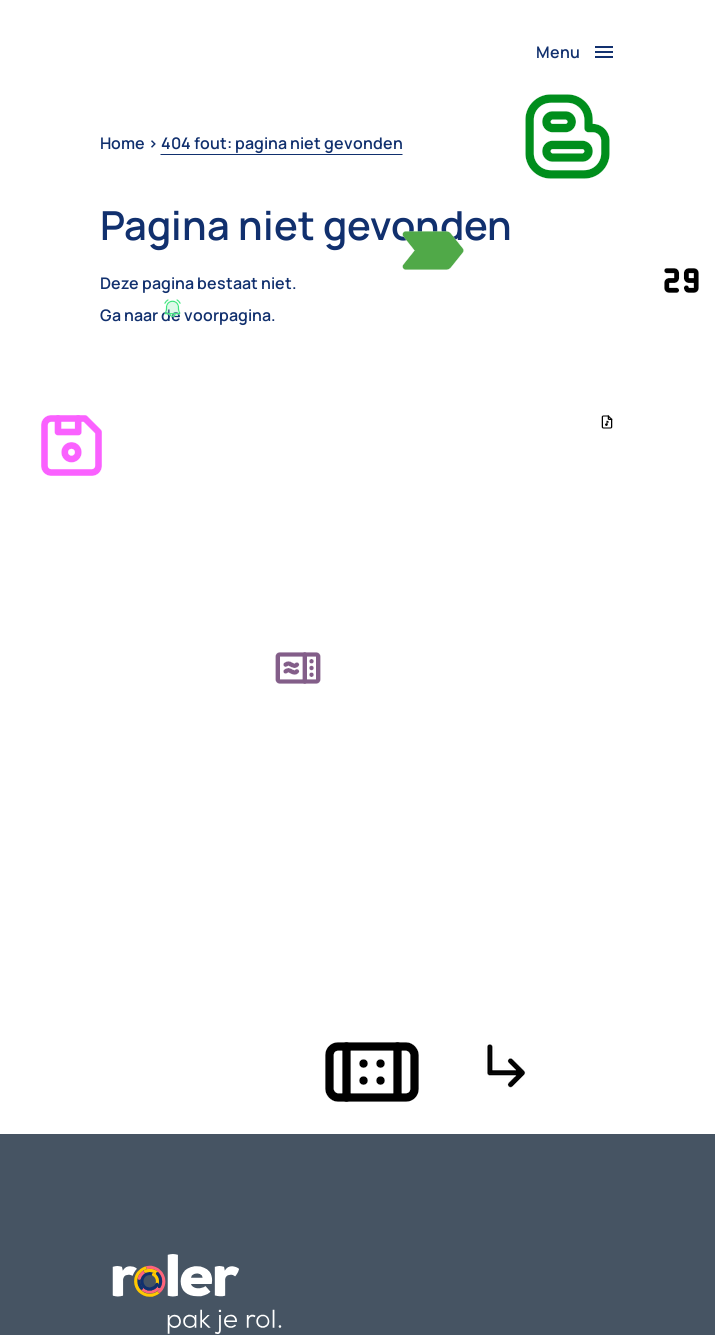 This screenshot has height=1335, width=715. Describe the element at coordinates (567, 136) in the screenshot. I see `open blogger app` at that location.